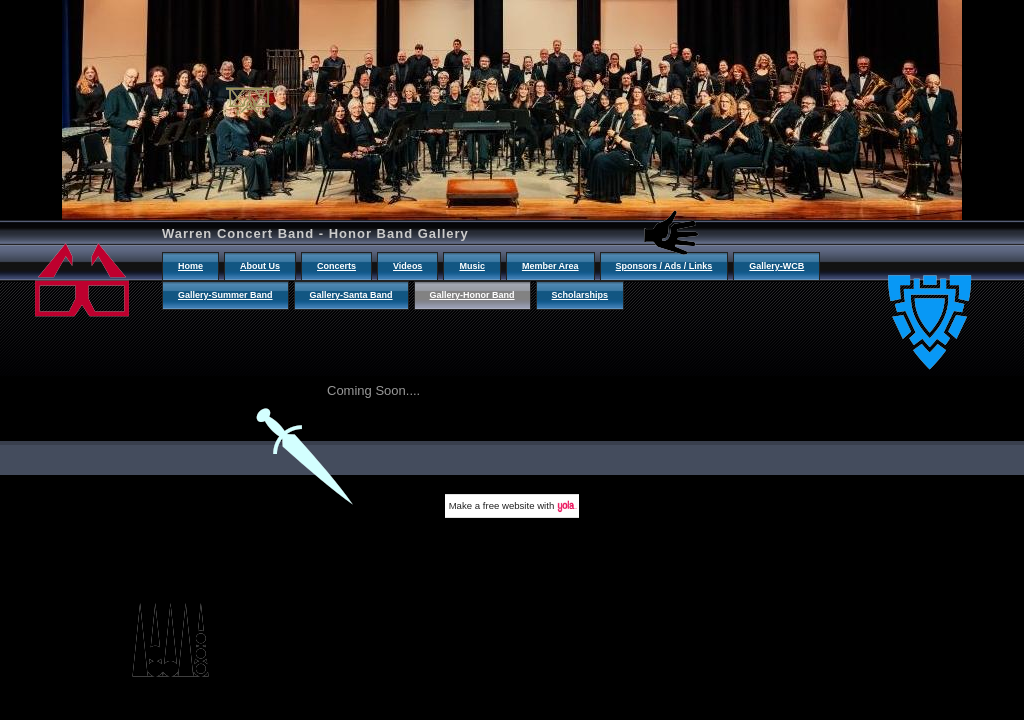  What do you see at coordinates (304, 456) in the screenshot?
I see `select a dagger or stabbing weapon in a game` at bounding box center [304, 456].